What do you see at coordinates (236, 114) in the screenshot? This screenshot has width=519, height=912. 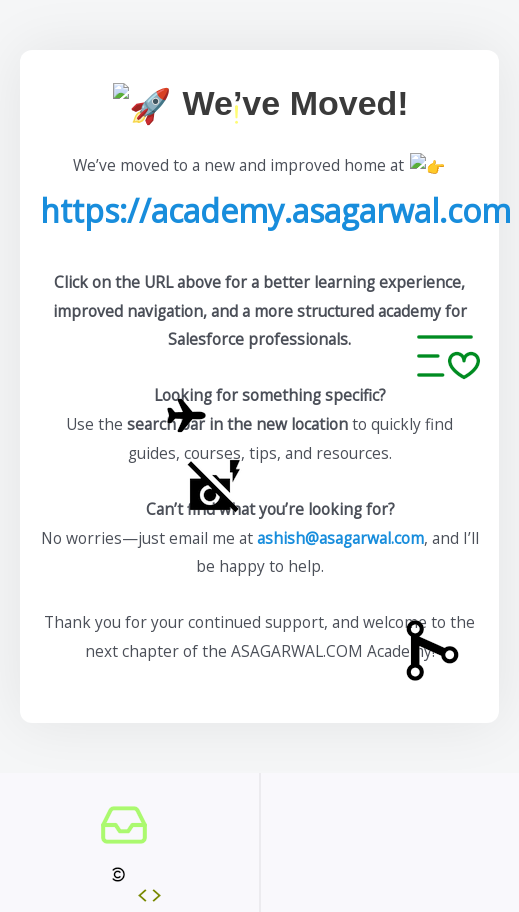 I see `indicates a warning or important notice` at bounding box center [236, 114].